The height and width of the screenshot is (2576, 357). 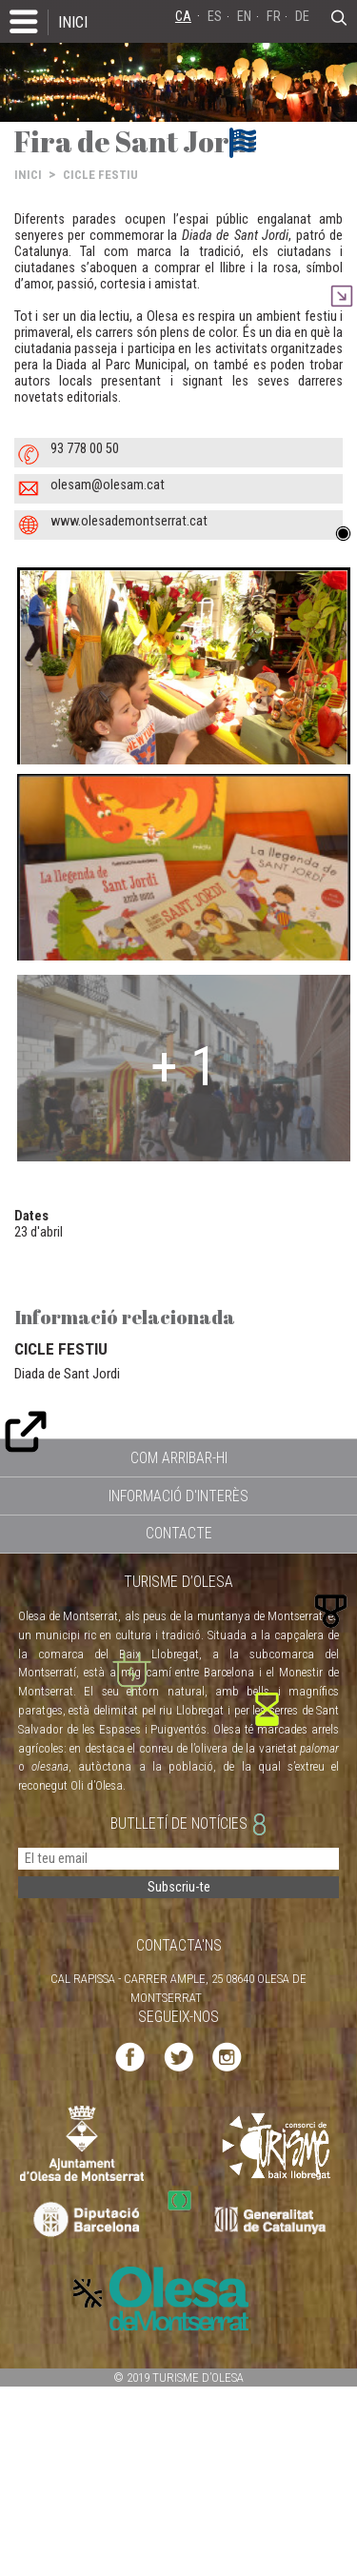 I want to click on navigate to the next item diagonally, so click(x=342, y=296).